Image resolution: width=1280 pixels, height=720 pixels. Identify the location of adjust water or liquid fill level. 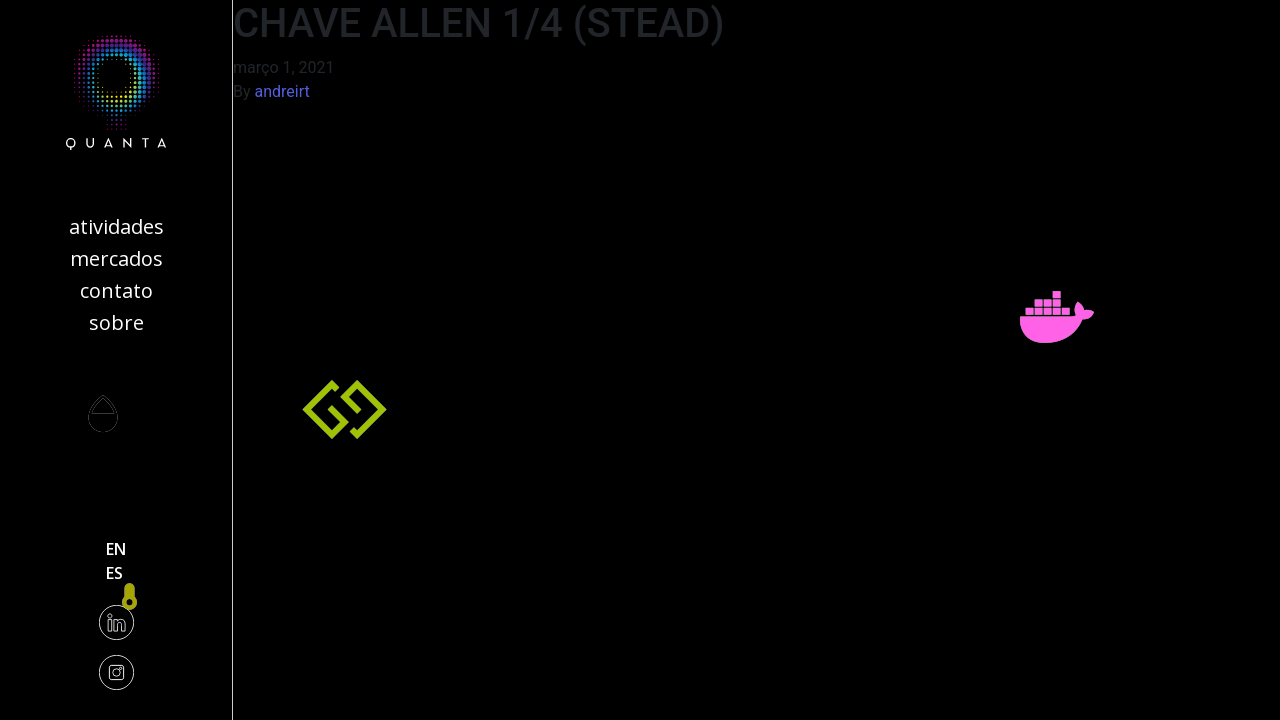
(103, 415).